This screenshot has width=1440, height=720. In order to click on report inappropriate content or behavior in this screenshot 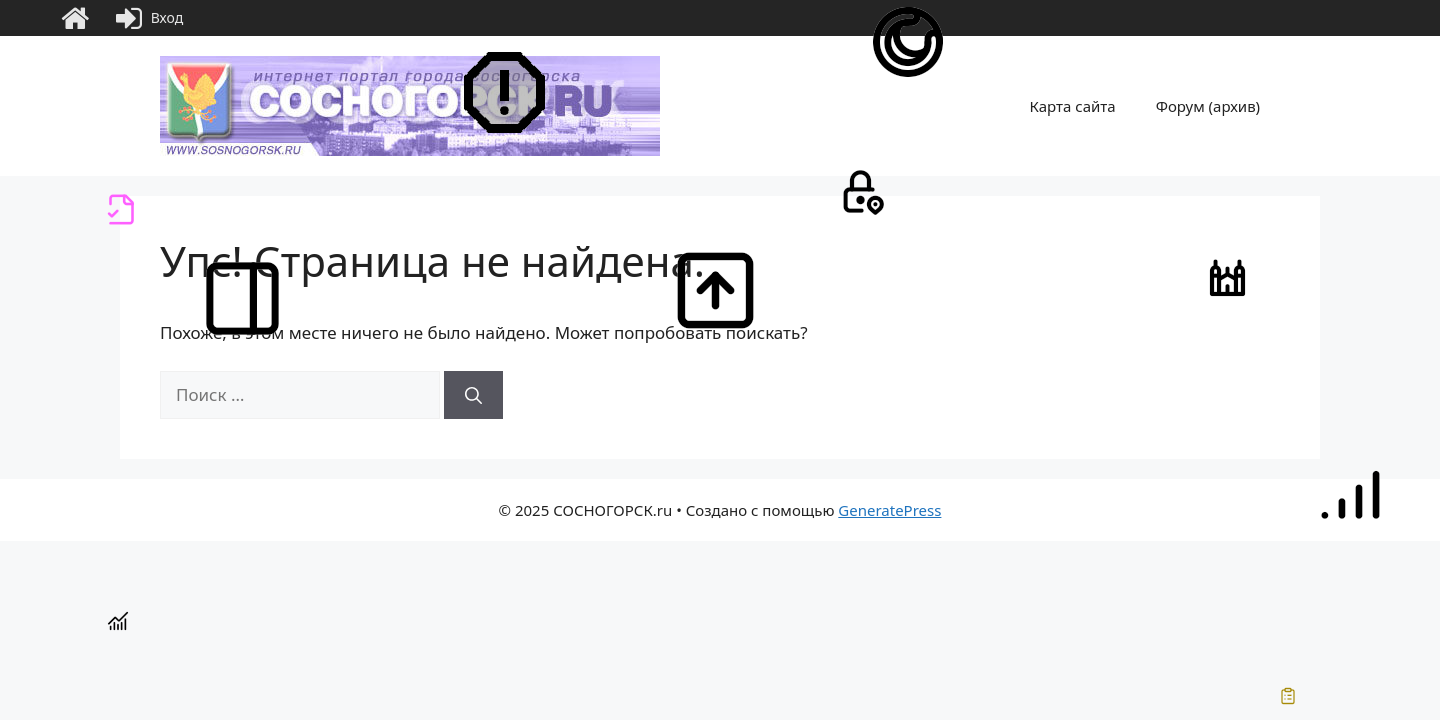, I will do `click(504, 92)`.